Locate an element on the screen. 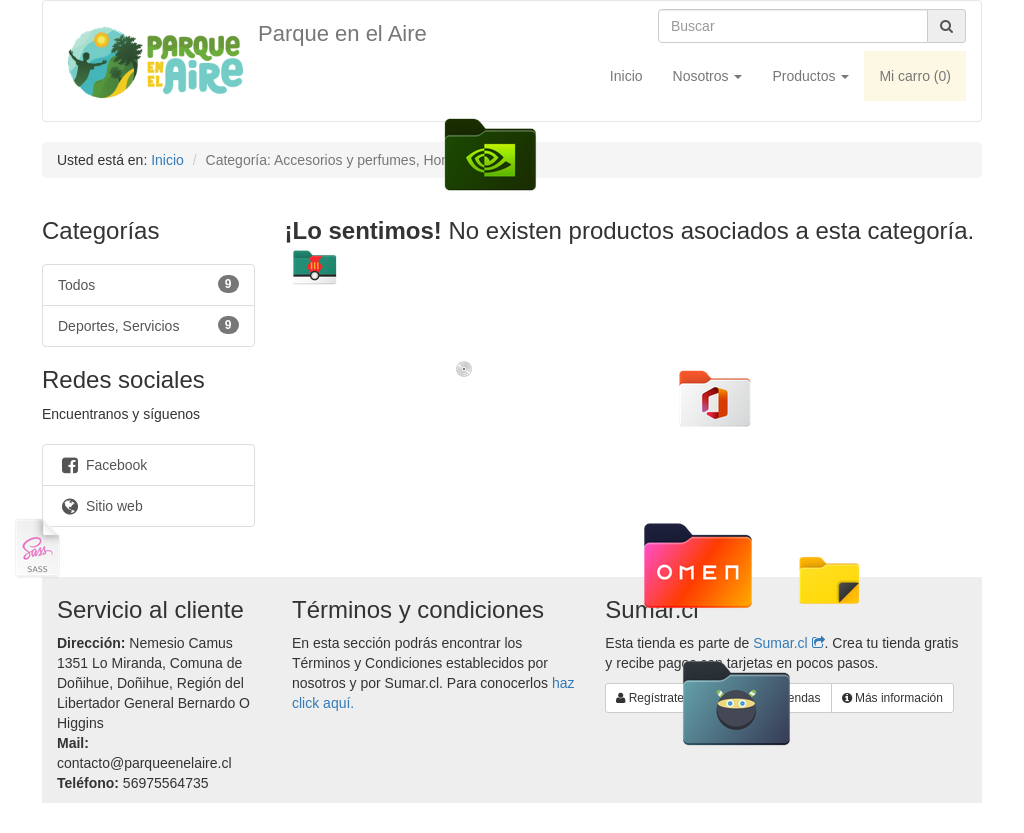  open ninja download manager folder is located at coordinates (736, 706).